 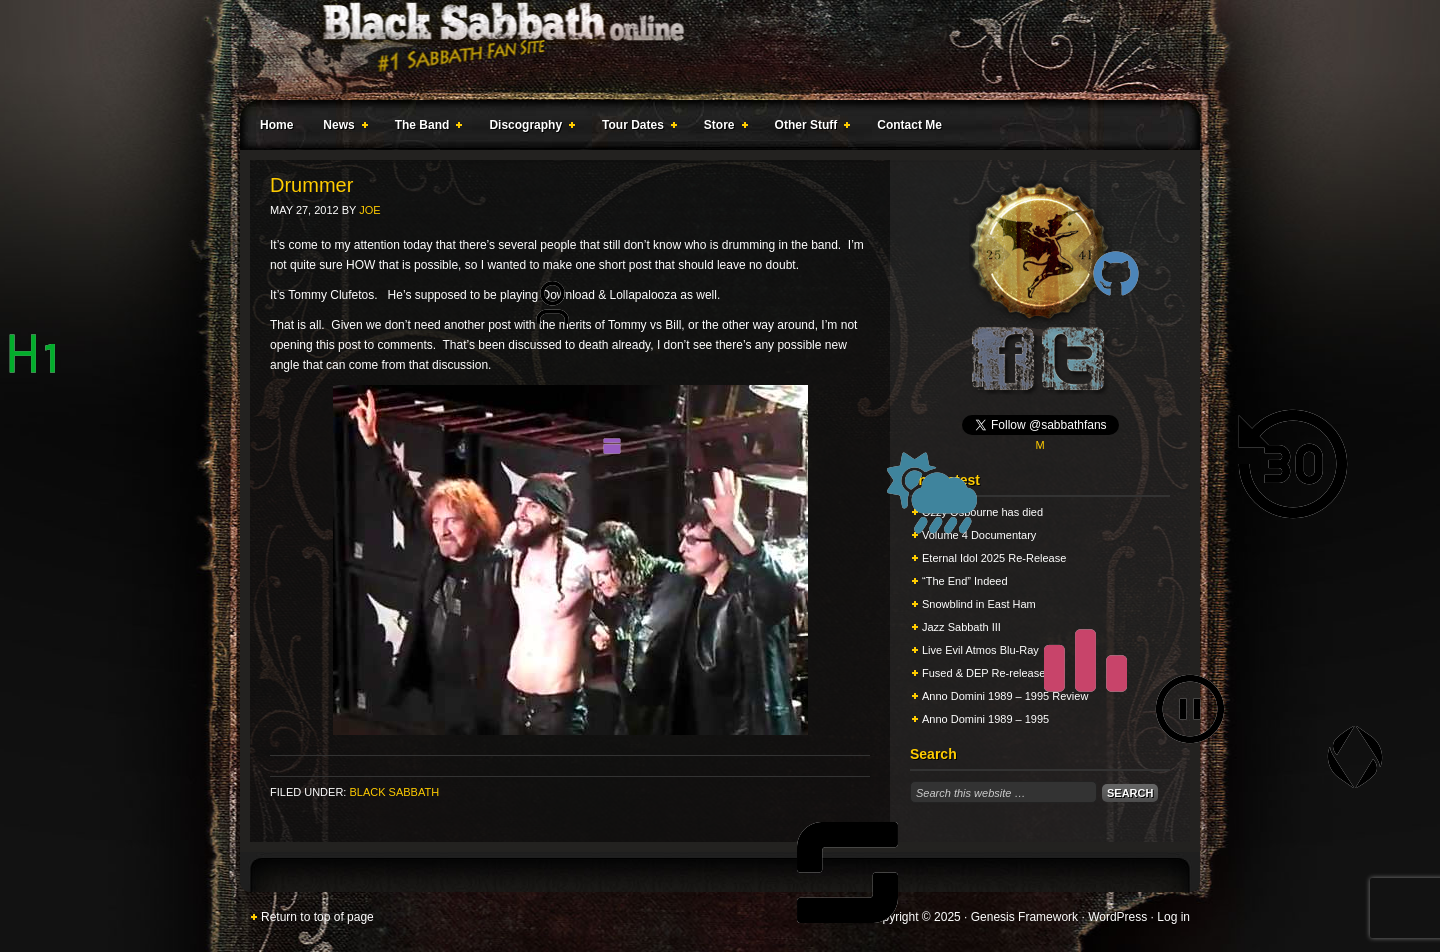 I want to click on start.gg logo, so click(x=847, y=872).